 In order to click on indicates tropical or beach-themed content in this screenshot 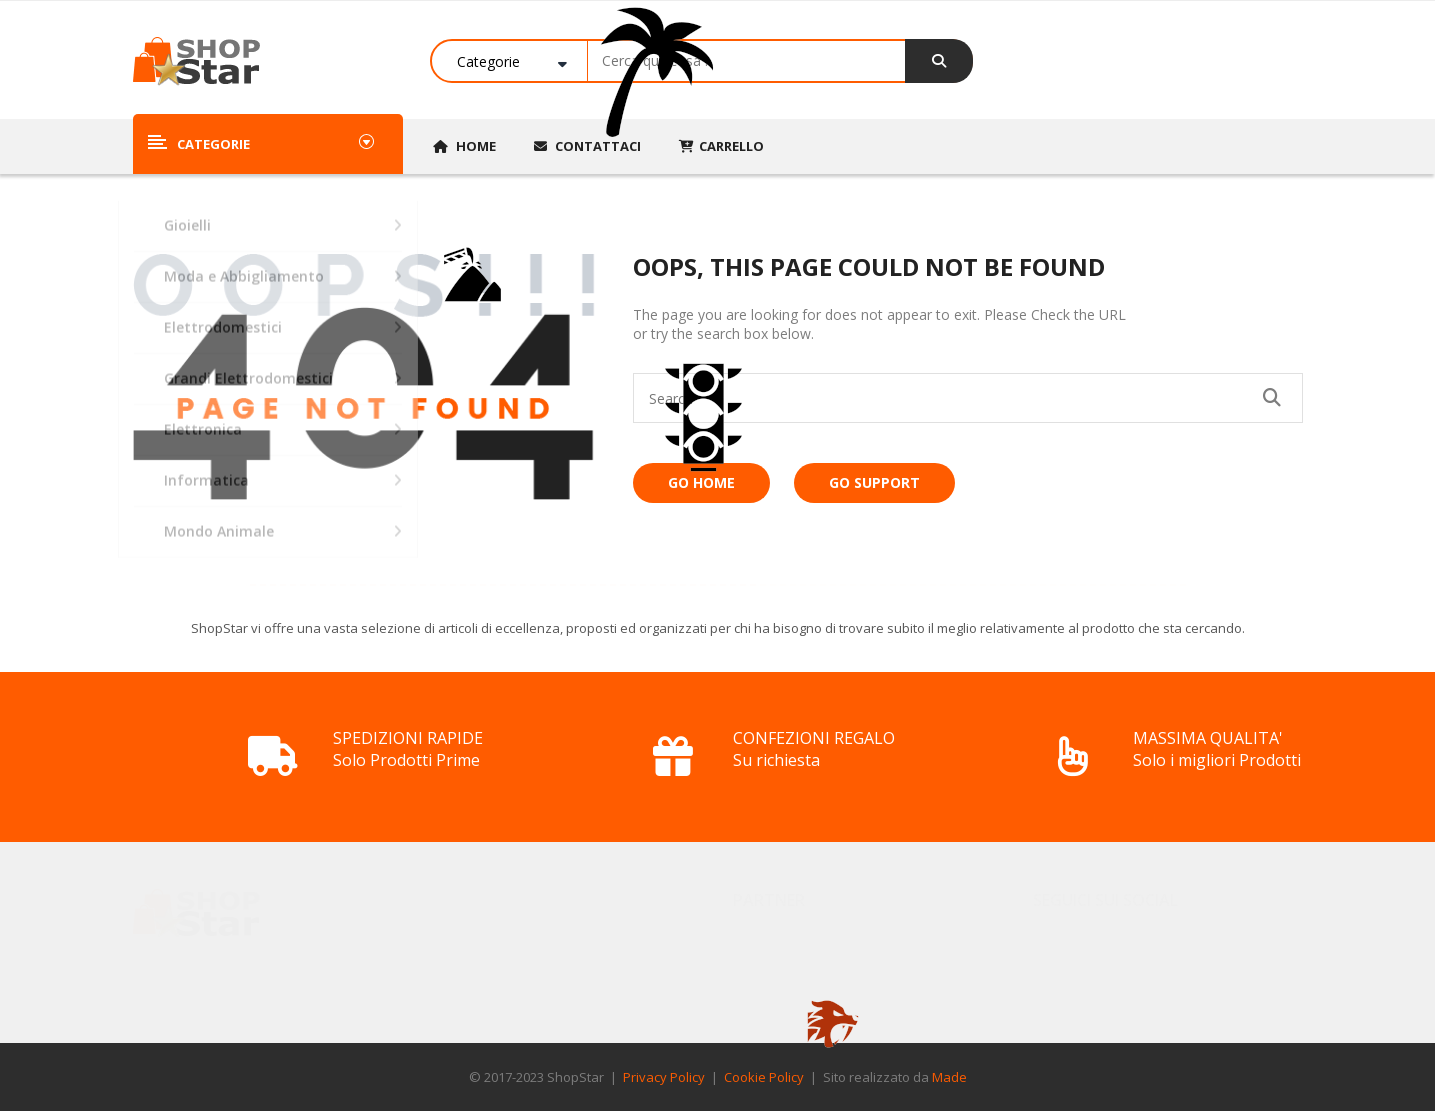, I will do `click(656, 72)`.